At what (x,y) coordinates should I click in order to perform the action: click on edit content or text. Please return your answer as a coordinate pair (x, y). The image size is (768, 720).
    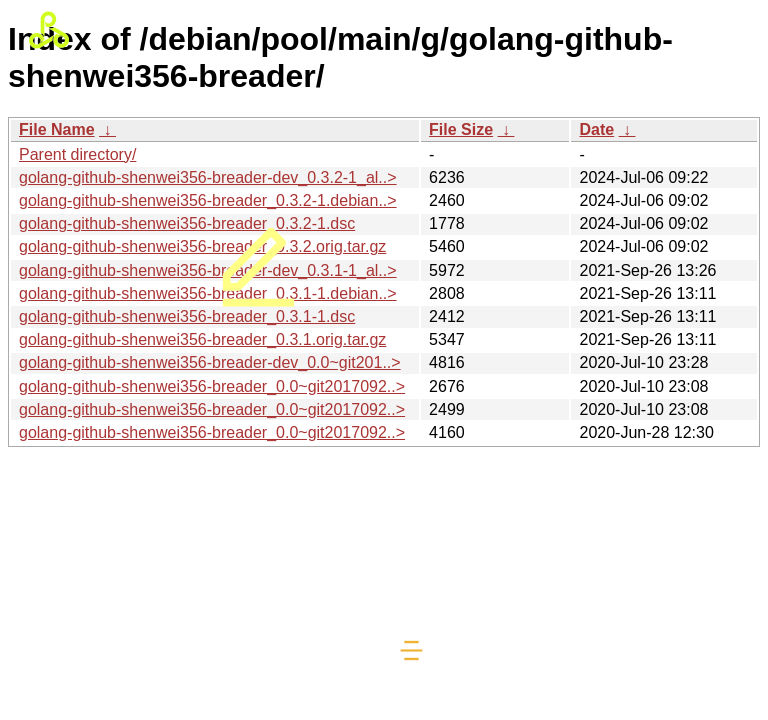
    Looking at the image, I should click on (258, 267).